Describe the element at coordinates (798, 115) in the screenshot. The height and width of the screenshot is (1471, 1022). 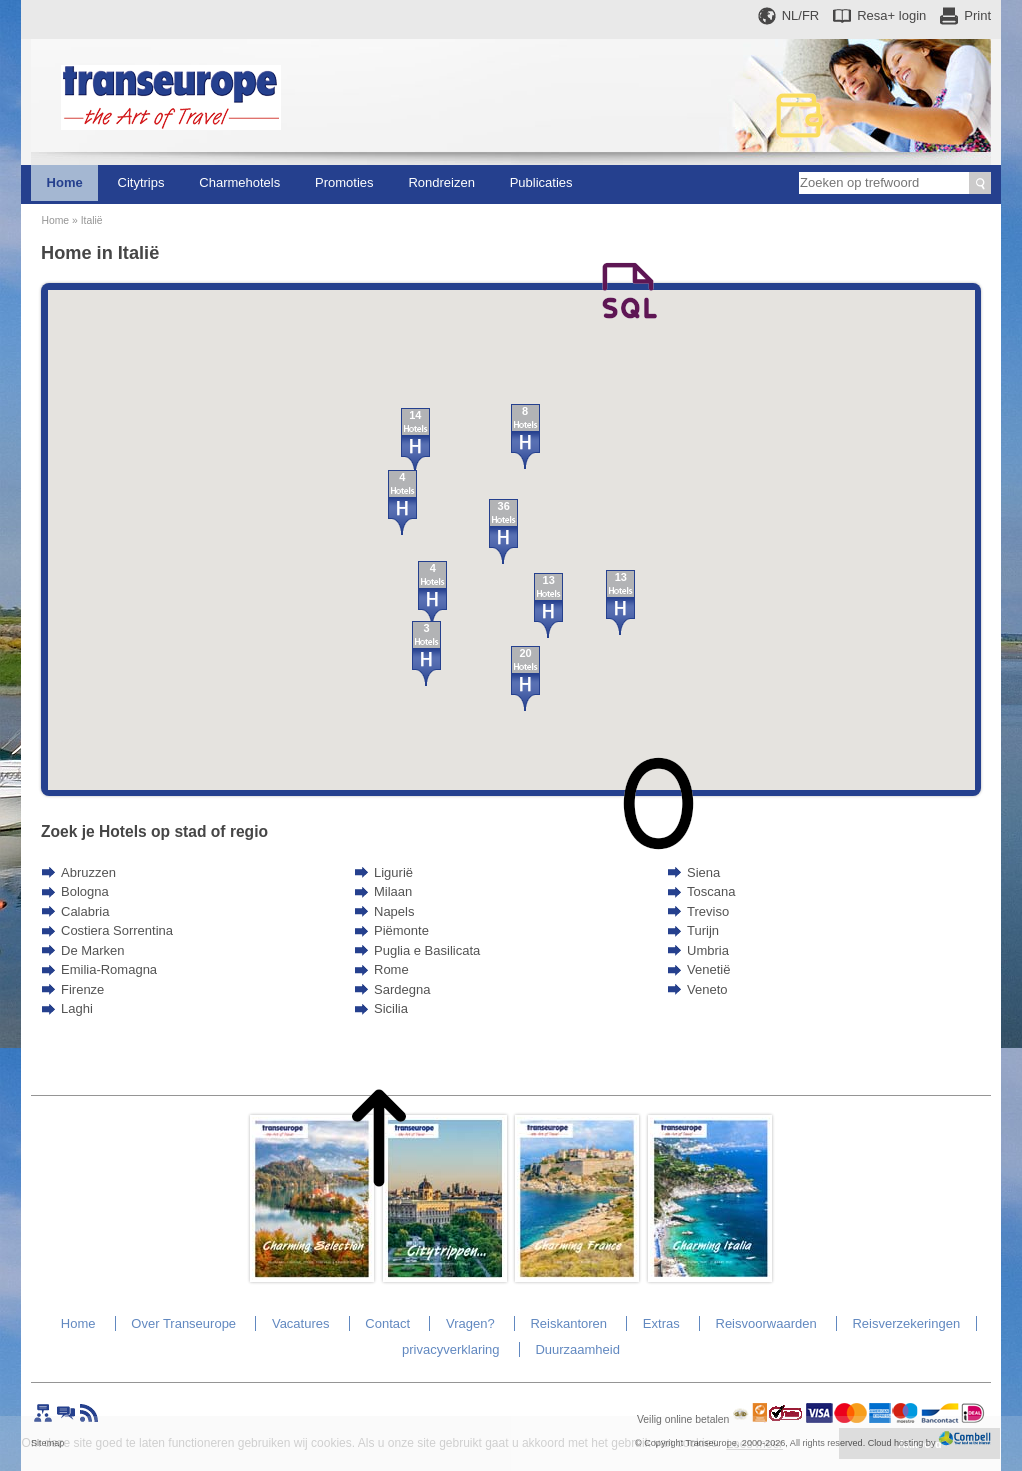
I see `access your digital wallet` at that location.